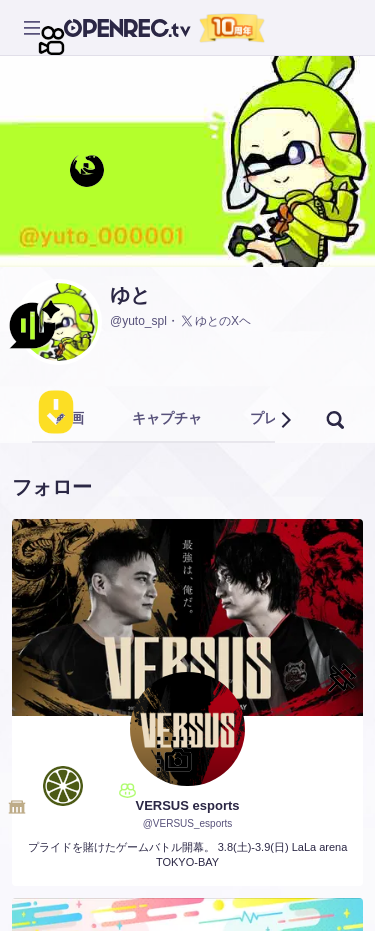 The width and height of the screenshot is (375, 931). Describe the element at coordinates (32, 325) in the screenshot. I see `start a voice conversation with AI assistant` at that location.